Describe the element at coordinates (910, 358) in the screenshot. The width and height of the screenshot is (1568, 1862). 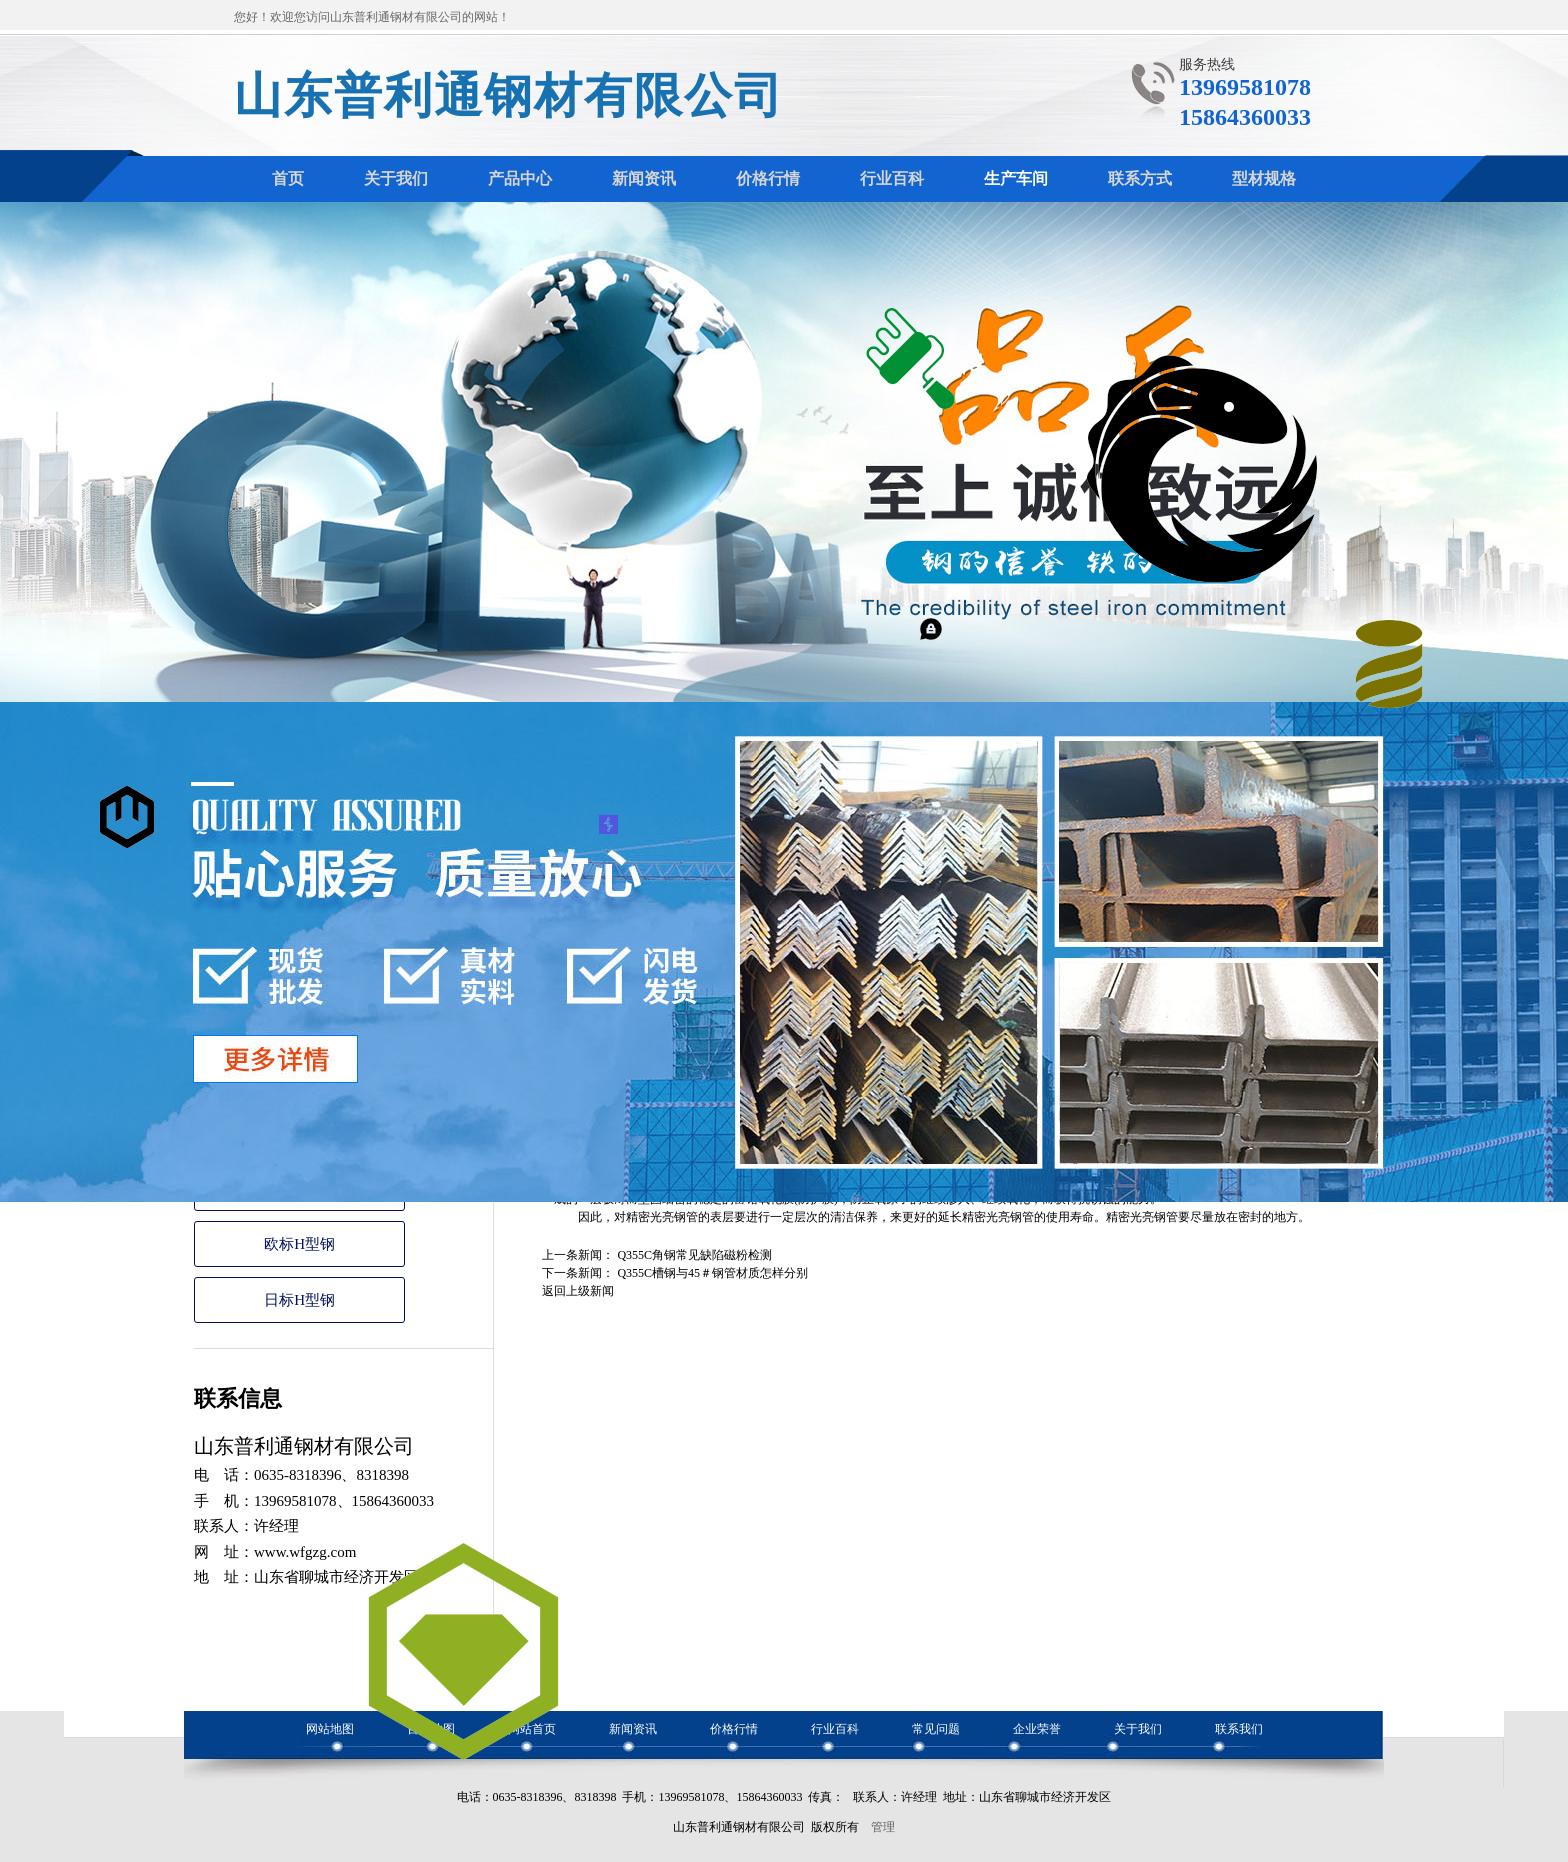
I see `renovate dependency automation service` at that location.